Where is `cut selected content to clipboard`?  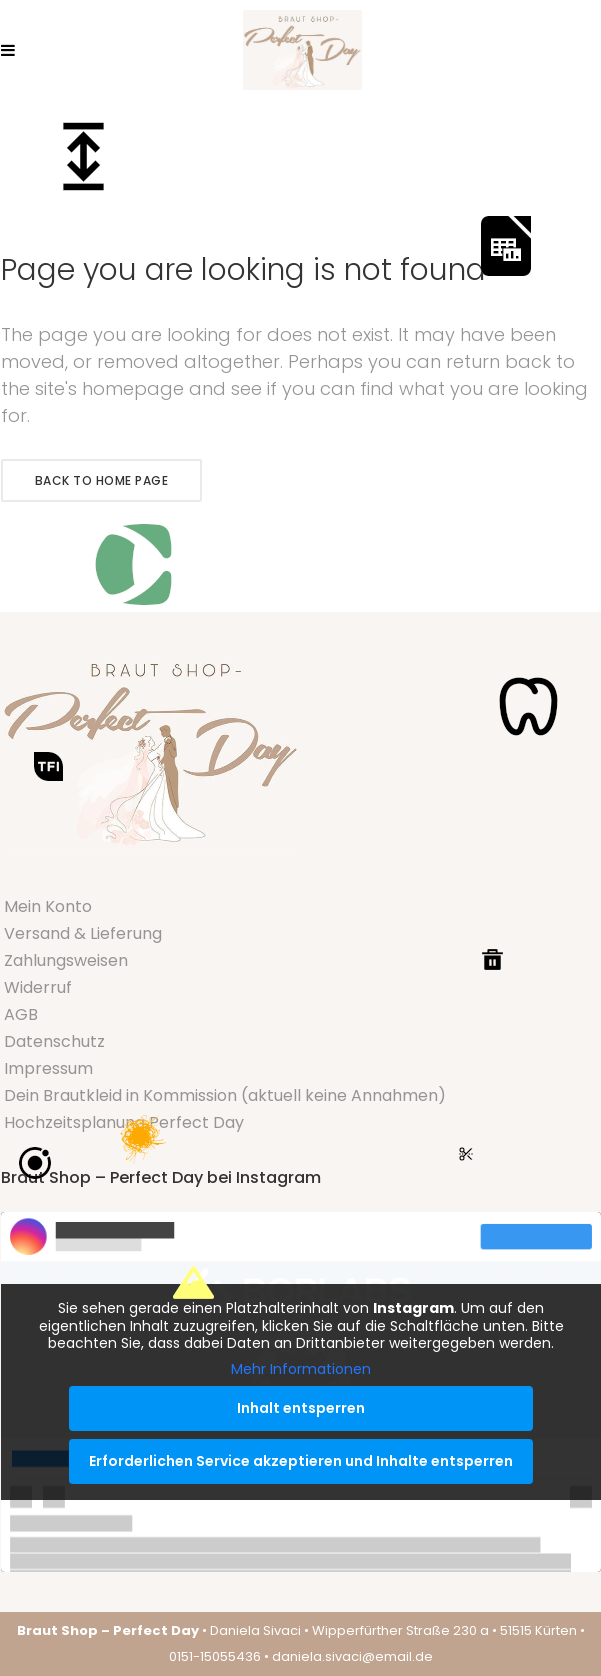
cut selected content to clipboard is located at coordinates (466, 1154).